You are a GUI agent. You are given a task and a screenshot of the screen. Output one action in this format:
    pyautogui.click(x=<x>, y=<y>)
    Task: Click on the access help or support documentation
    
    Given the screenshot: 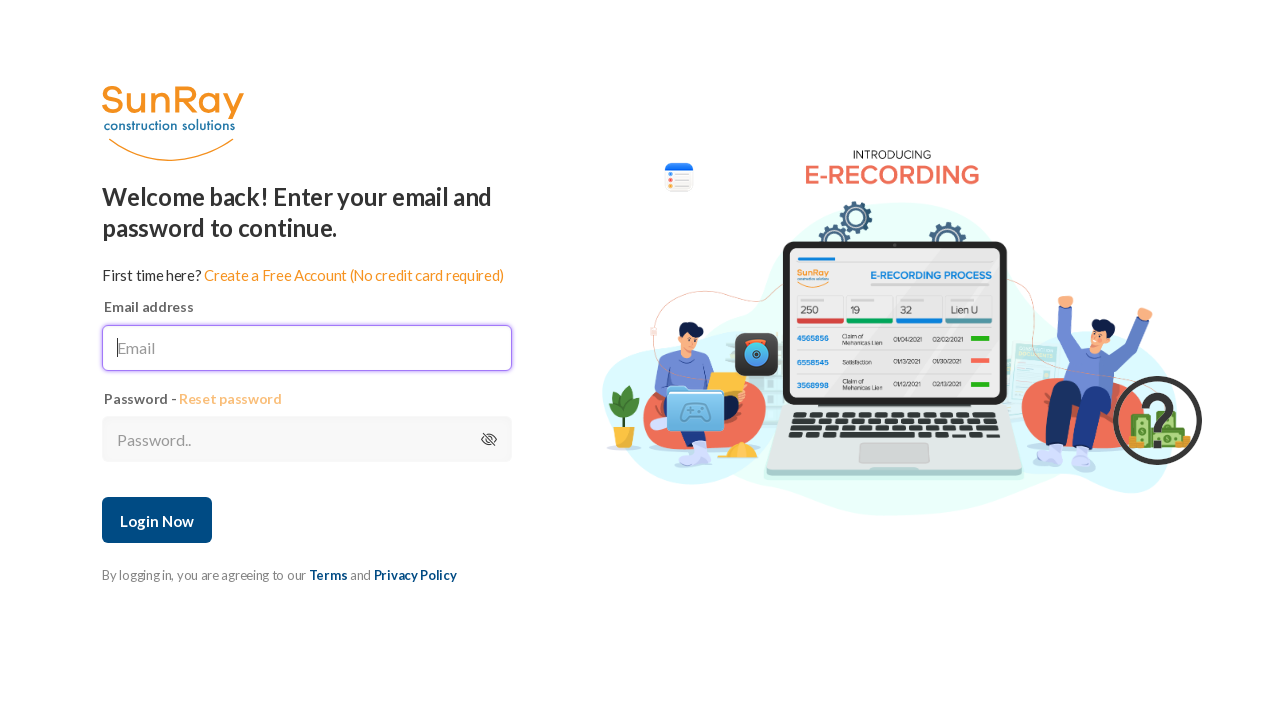 What is the action you would take?
    pyautogui.click(x=1157, y=420)
    